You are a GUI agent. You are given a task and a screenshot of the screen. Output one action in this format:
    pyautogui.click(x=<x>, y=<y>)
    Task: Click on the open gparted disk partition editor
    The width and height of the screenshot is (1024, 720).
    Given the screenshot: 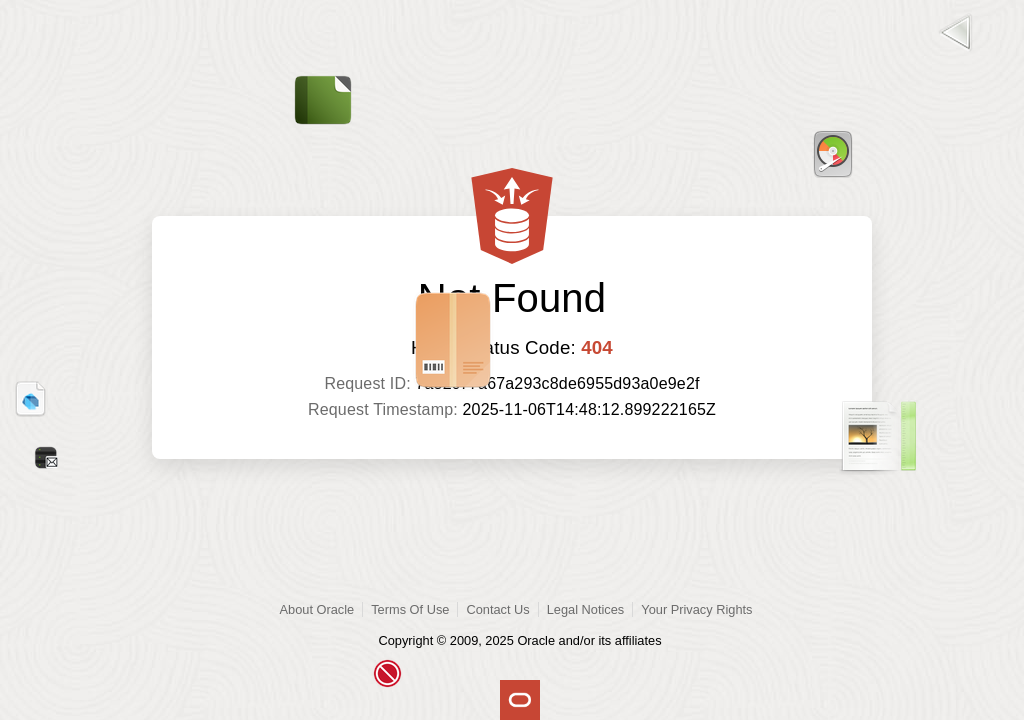 What is the action you would take?
    pyautogui.click(x=833, y=154)
    